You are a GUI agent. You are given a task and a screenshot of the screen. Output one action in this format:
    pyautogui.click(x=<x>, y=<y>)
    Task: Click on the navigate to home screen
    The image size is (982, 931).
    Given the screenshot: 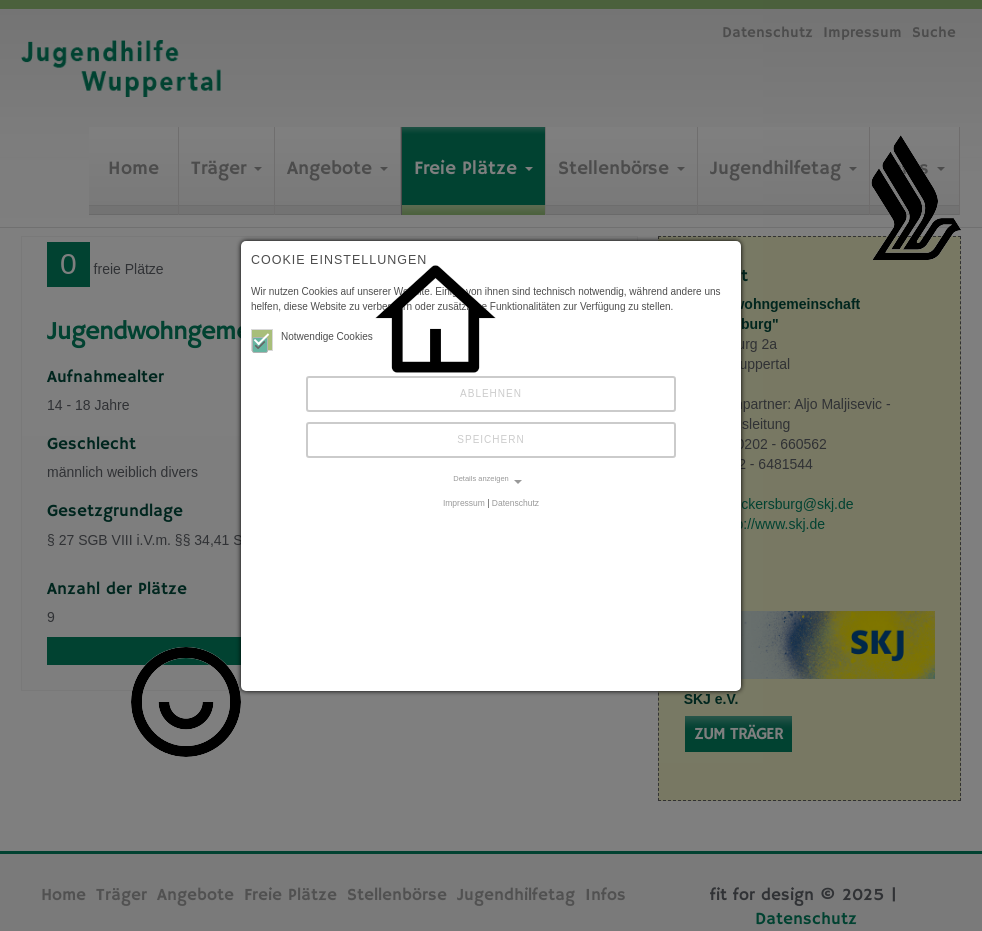 What is the action you would take?
    pyautogui.click(x=435, y=323)
    